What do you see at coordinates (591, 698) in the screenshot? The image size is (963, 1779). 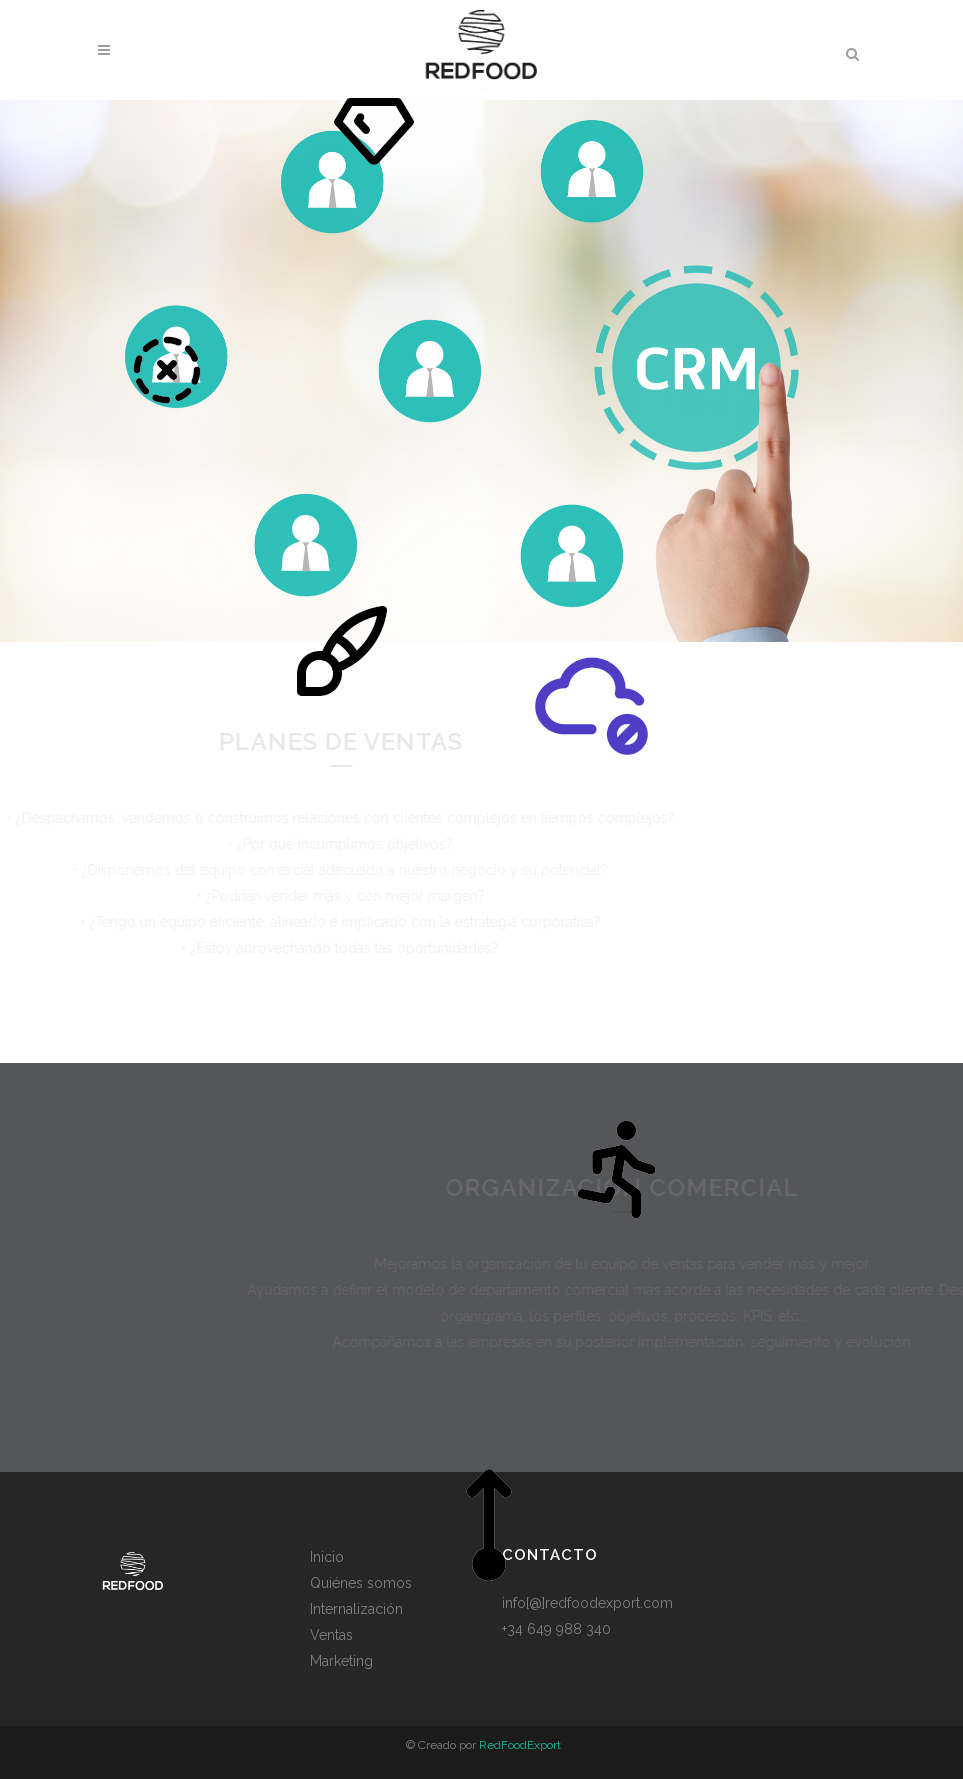 I see `cancel cloud upload or sync` at bounding box center [591, 698].